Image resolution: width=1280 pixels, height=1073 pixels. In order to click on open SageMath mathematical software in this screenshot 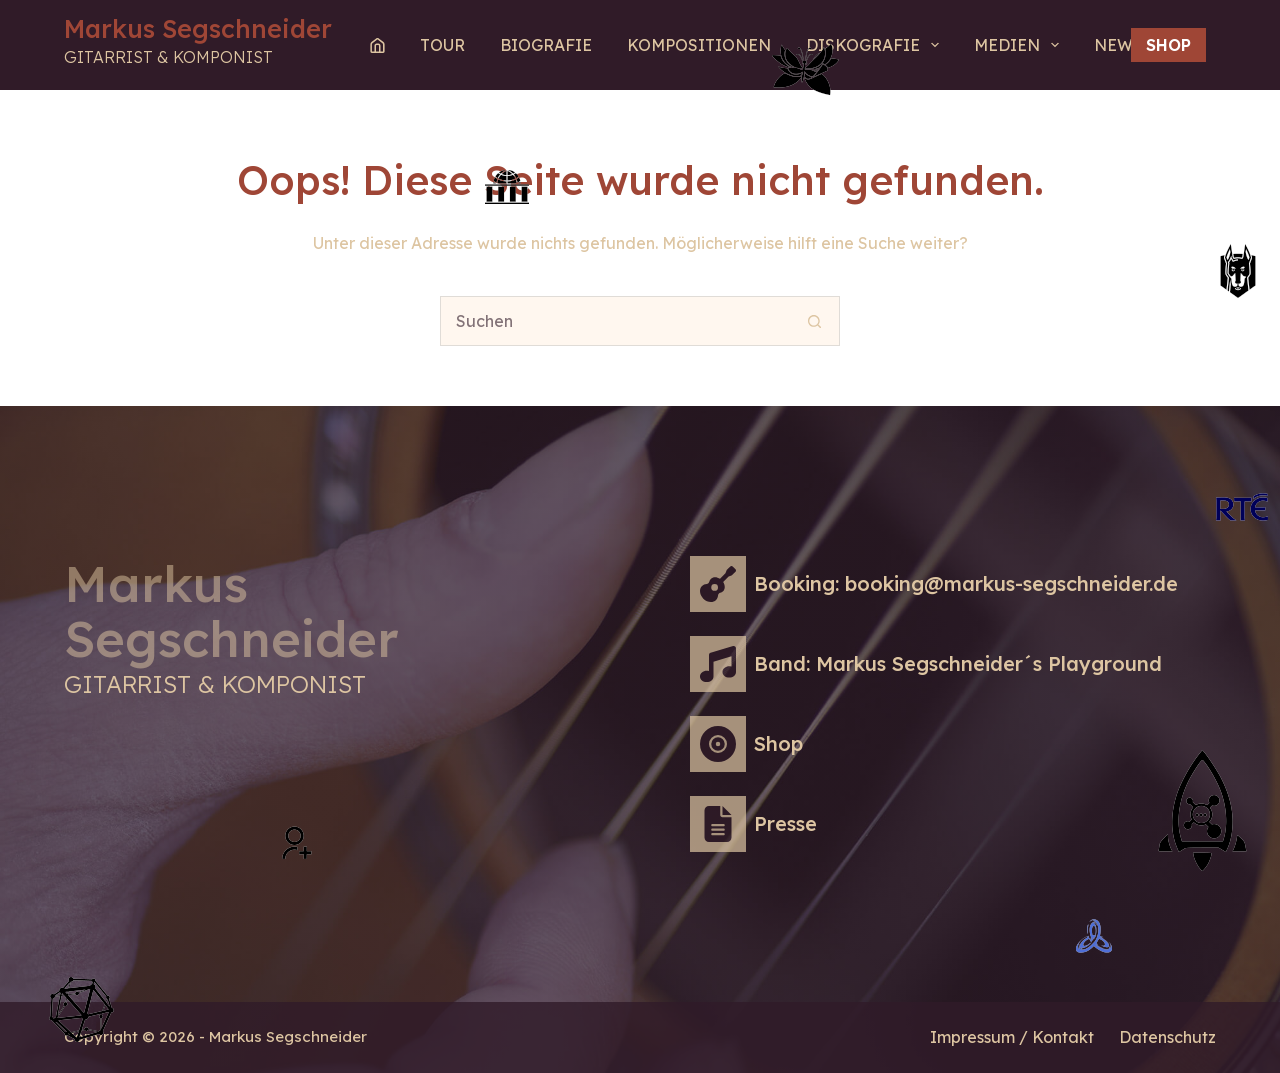, I will do `click(81, 1009)`.